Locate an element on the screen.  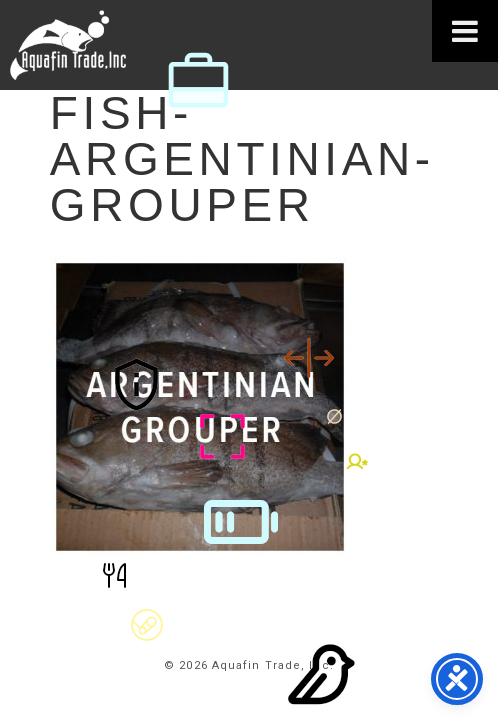
indicates medium battery level is located at coordinates (241, 522).